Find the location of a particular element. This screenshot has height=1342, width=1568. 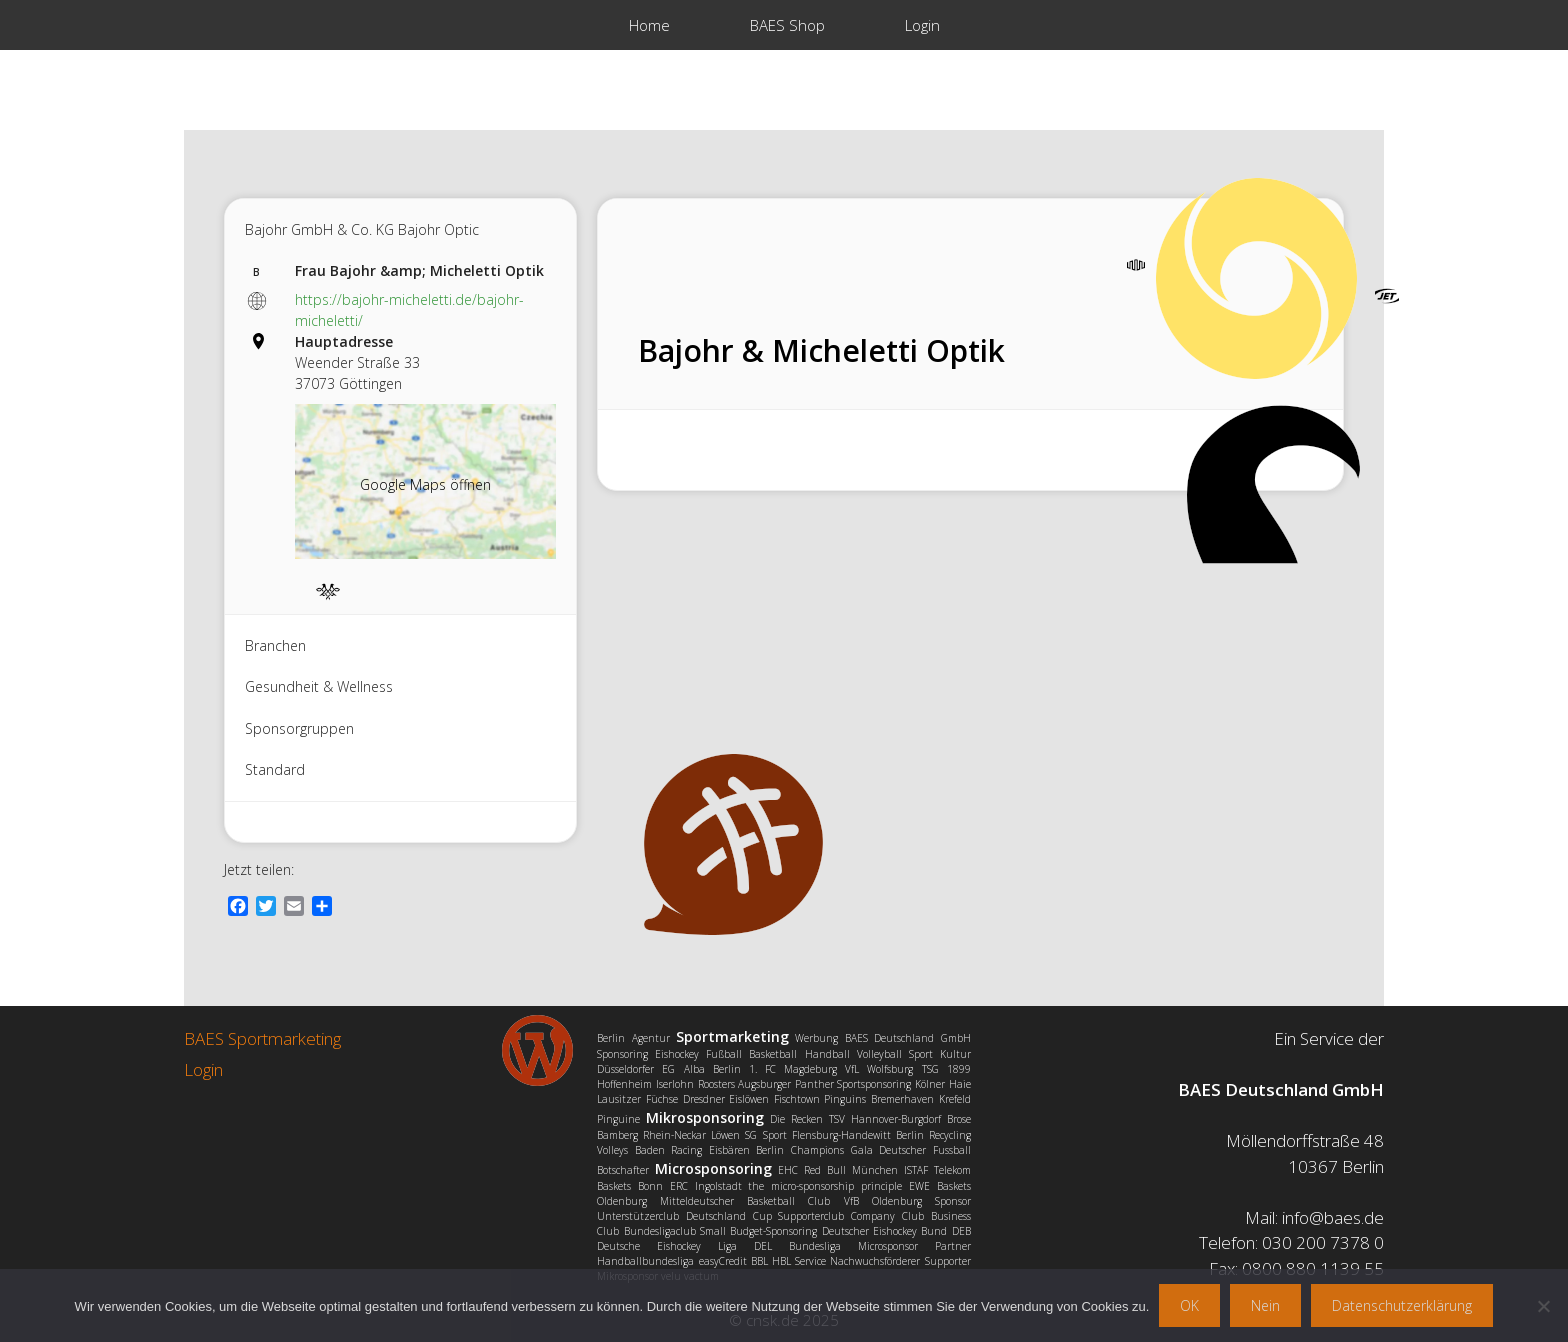

air serbia airline logo is located at coordinates (328, 592).